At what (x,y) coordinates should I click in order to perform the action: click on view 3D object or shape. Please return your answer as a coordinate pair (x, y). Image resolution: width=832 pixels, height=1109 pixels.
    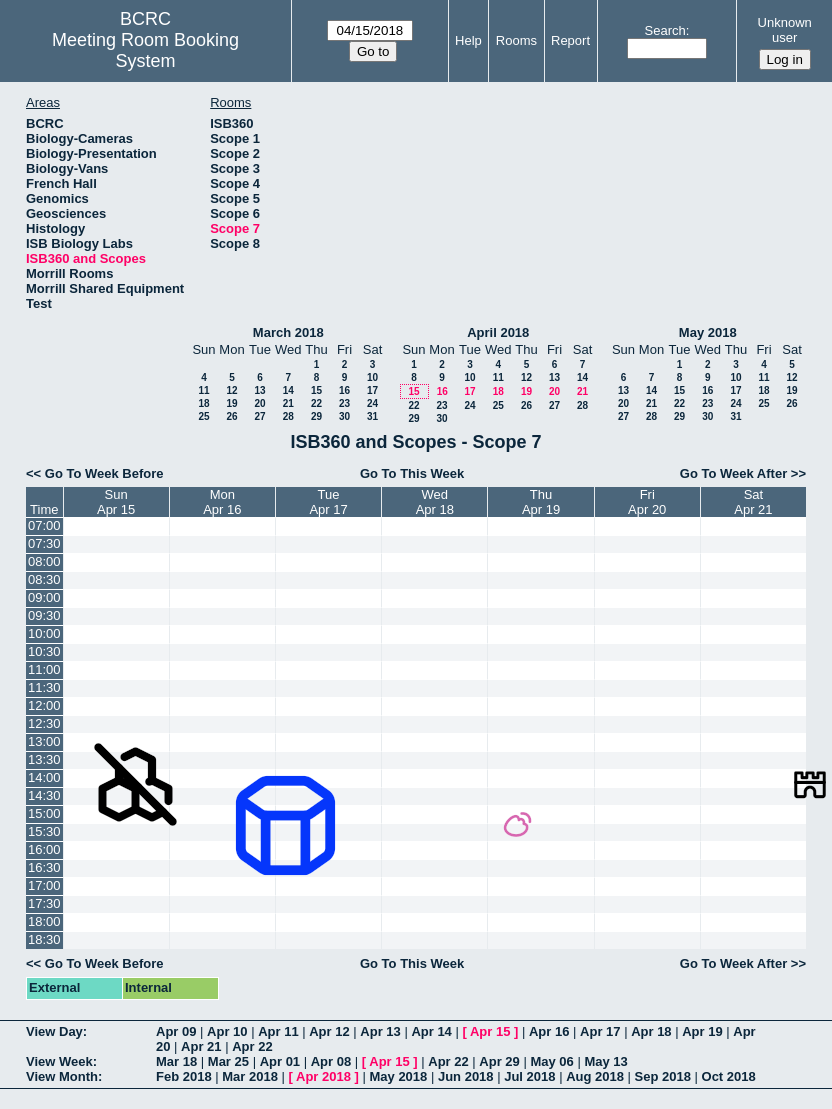
    Looking at the image, I should click on (285, 825).